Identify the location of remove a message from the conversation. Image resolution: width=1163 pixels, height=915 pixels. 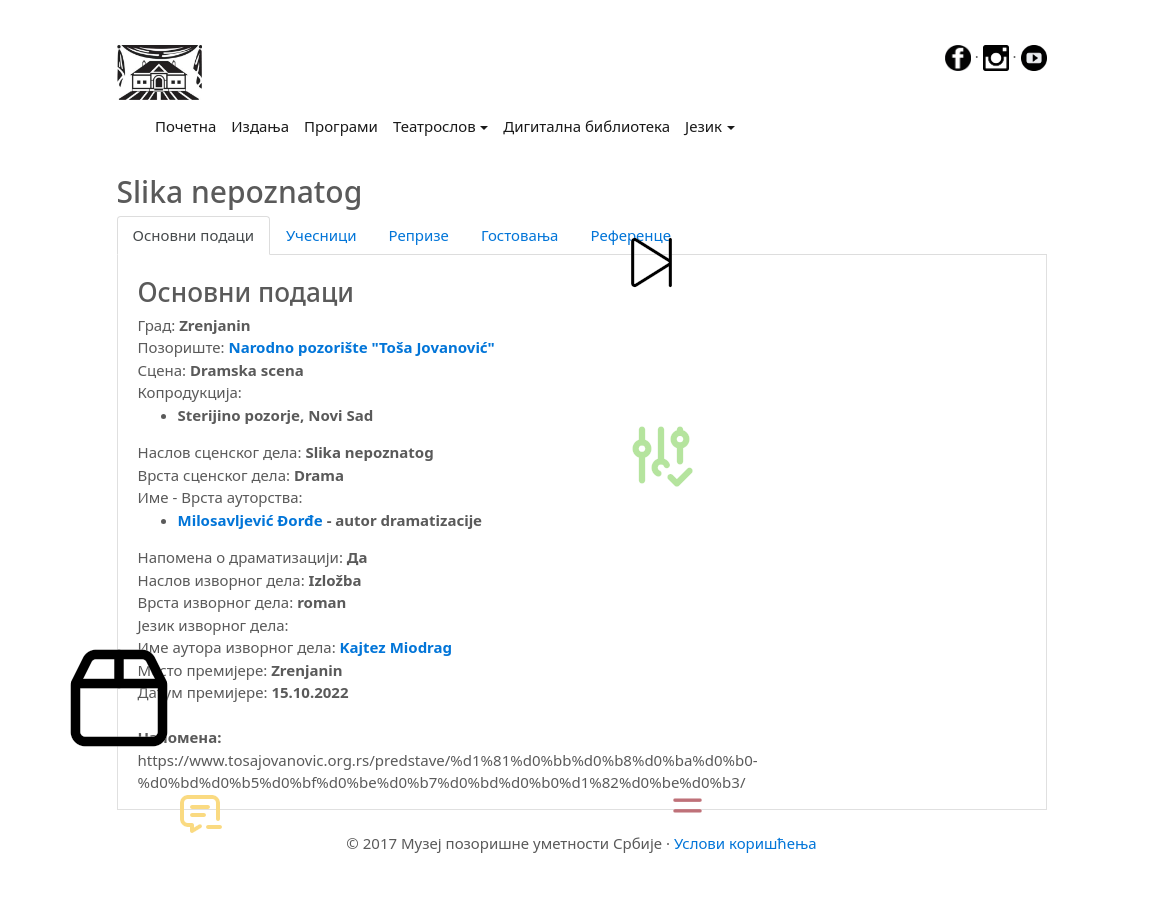
(200, 813).